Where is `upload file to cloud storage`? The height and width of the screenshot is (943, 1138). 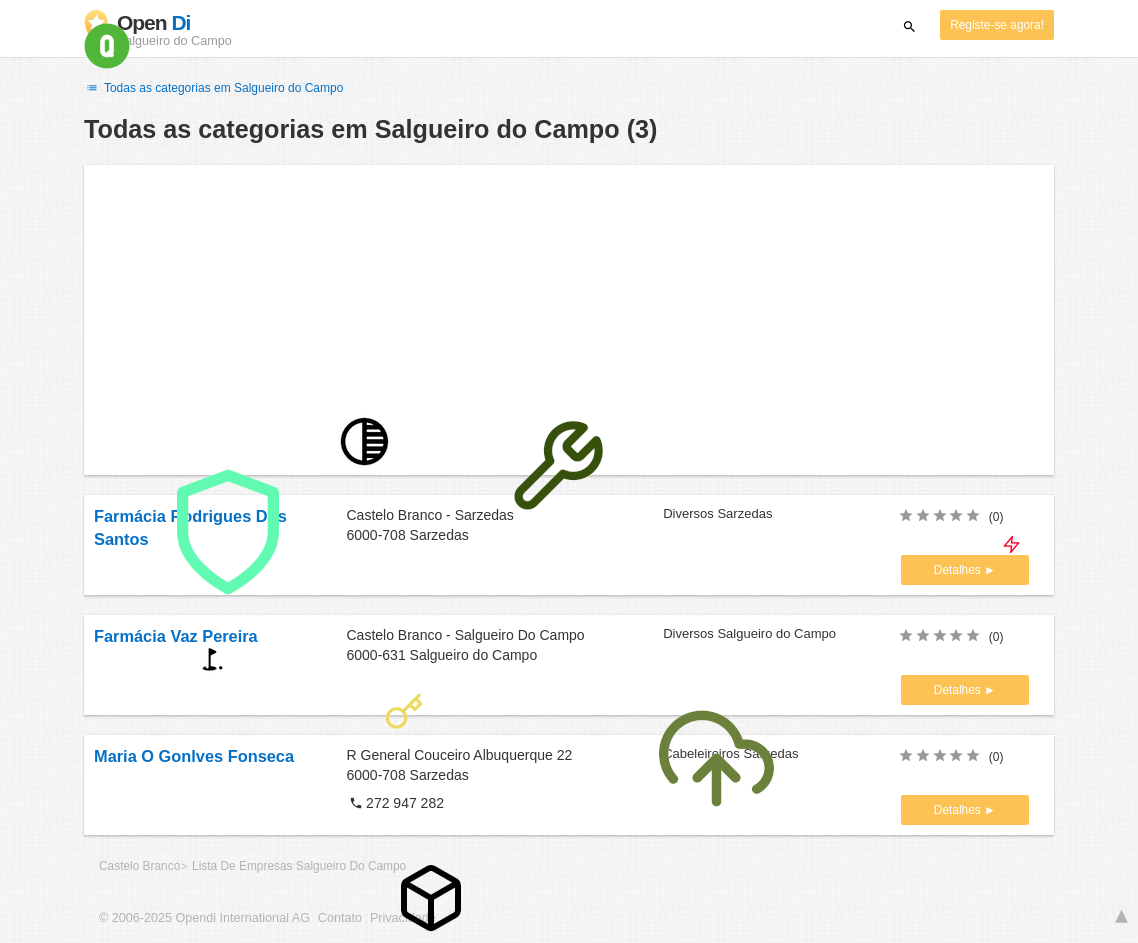 upload file to cloud storage is located at coordinates (716, 758).